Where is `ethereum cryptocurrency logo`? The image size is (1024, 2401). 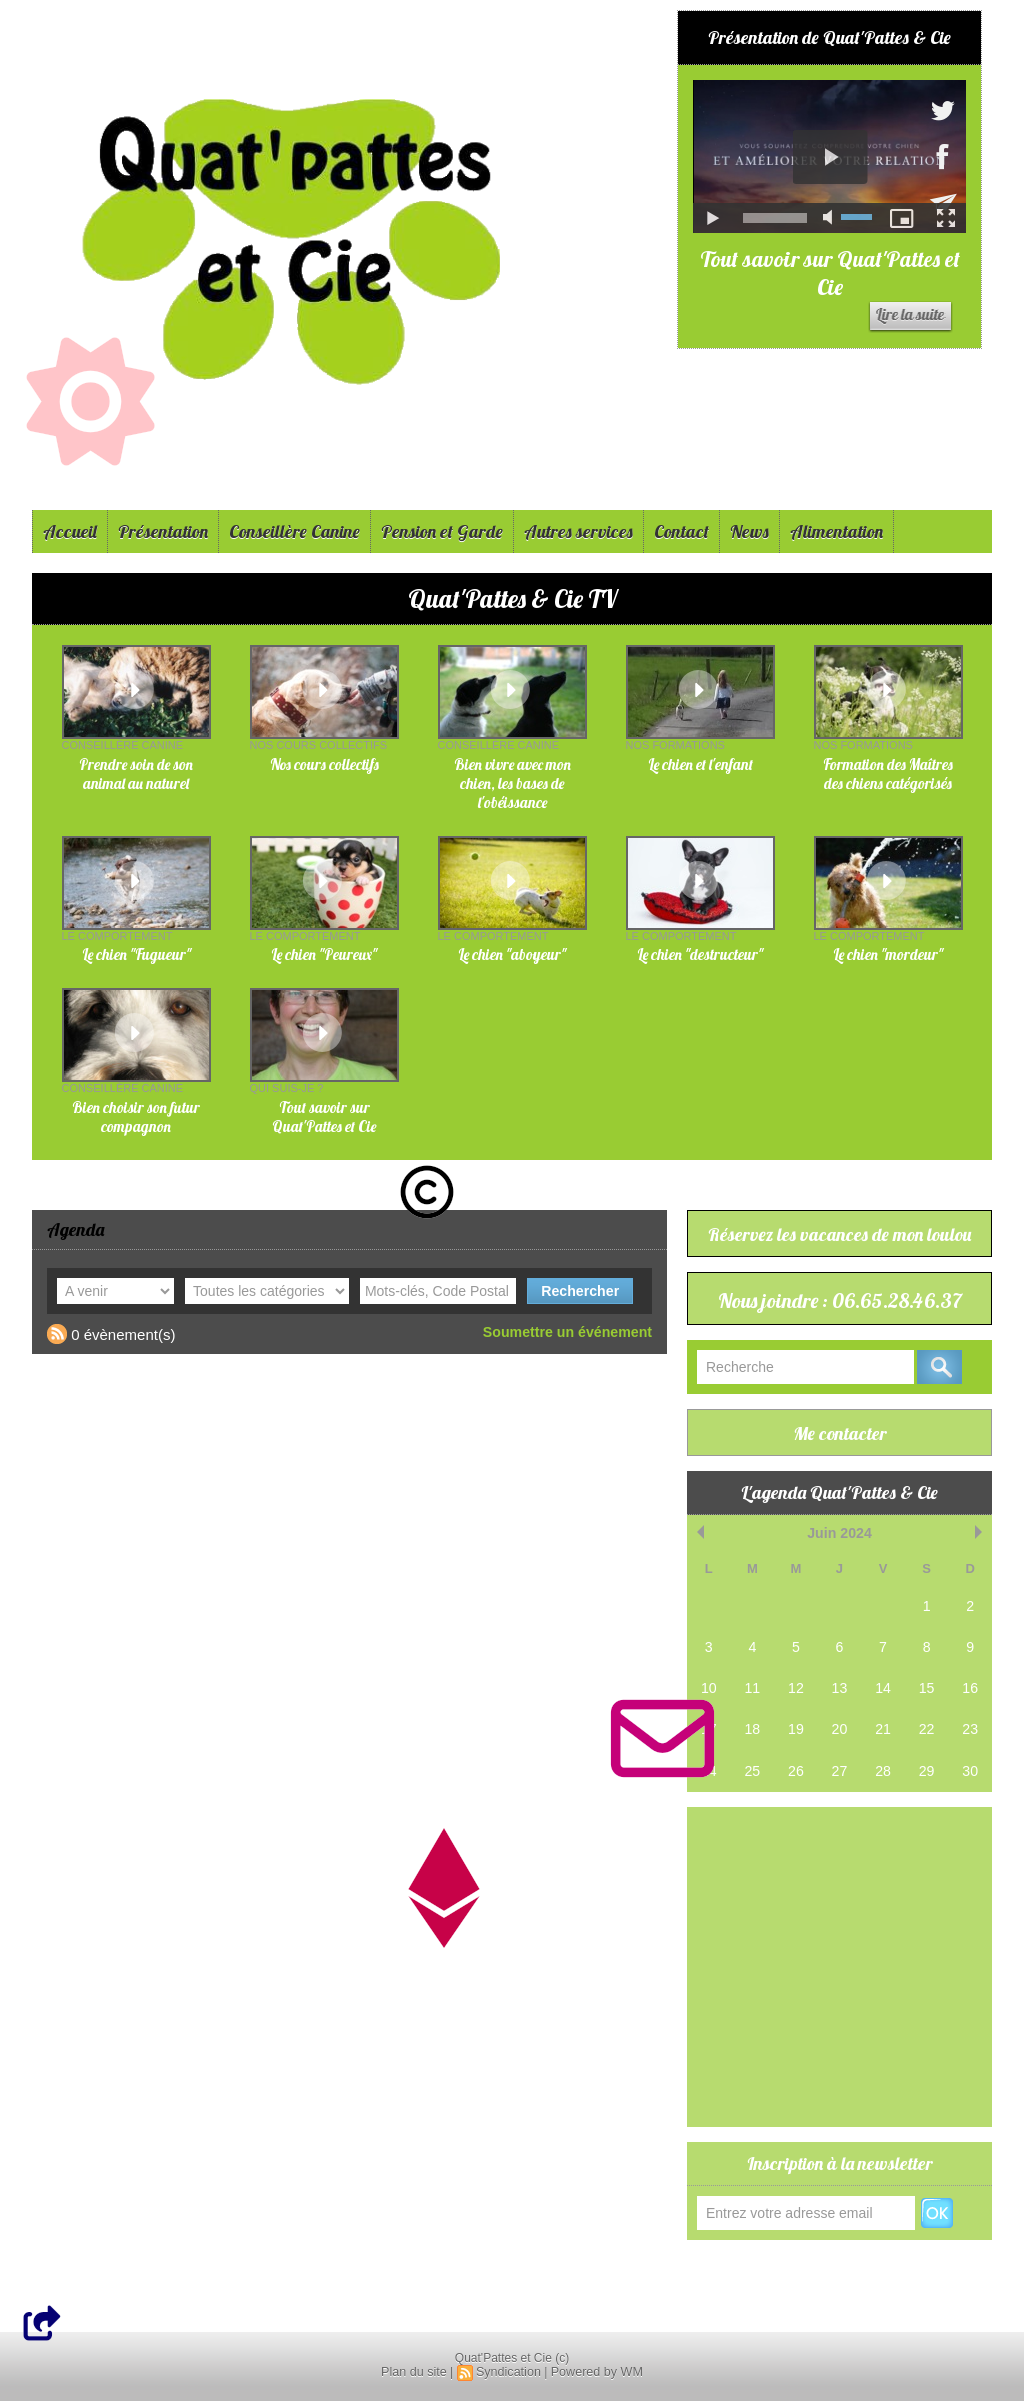
ethereum cryptocurrency logo is located at coordinates (444, 1888).